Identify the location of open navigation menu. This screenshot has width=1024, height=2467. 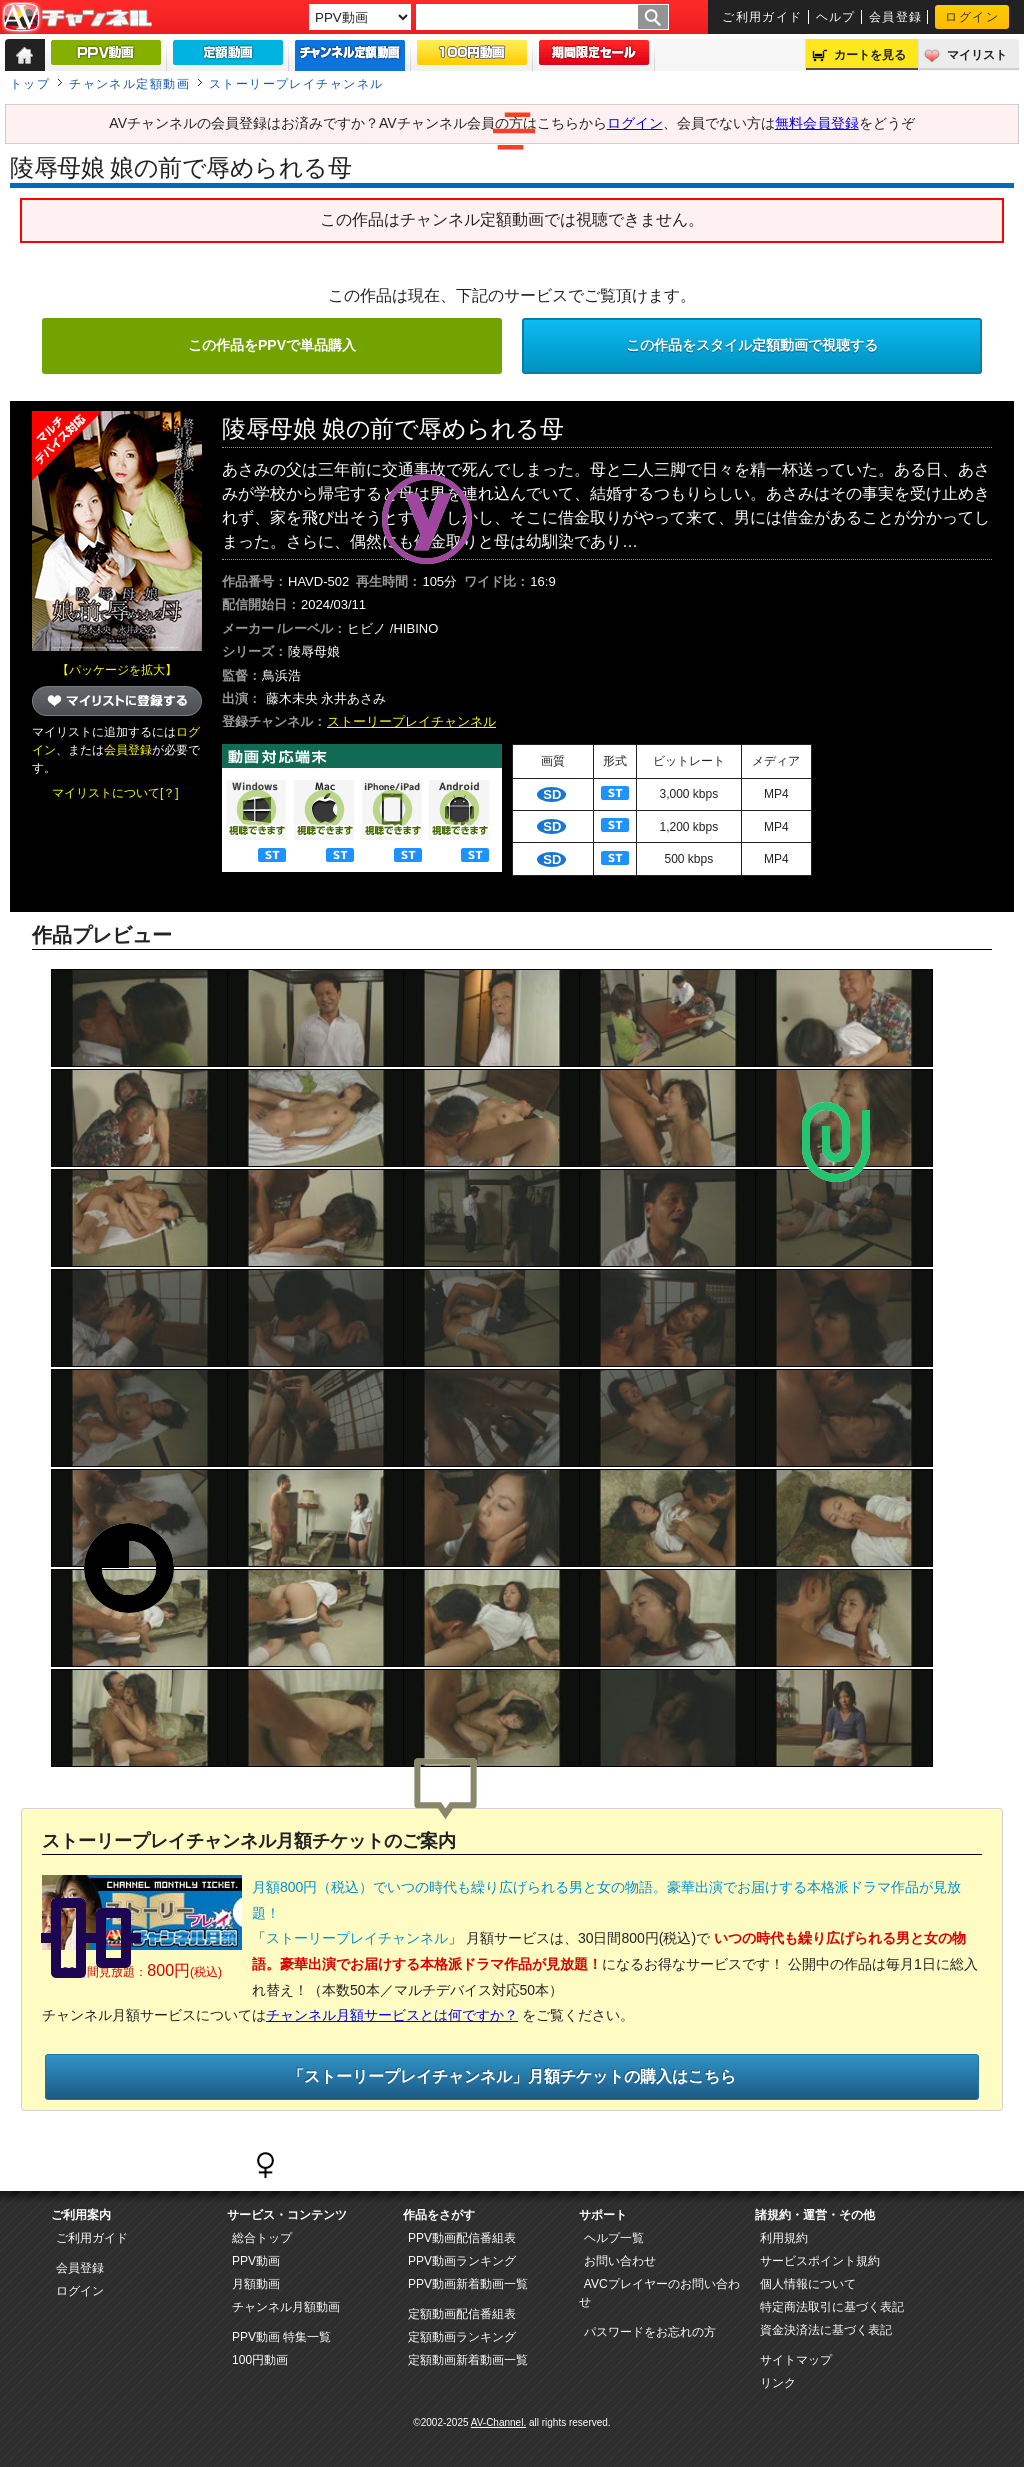
(514, 131).